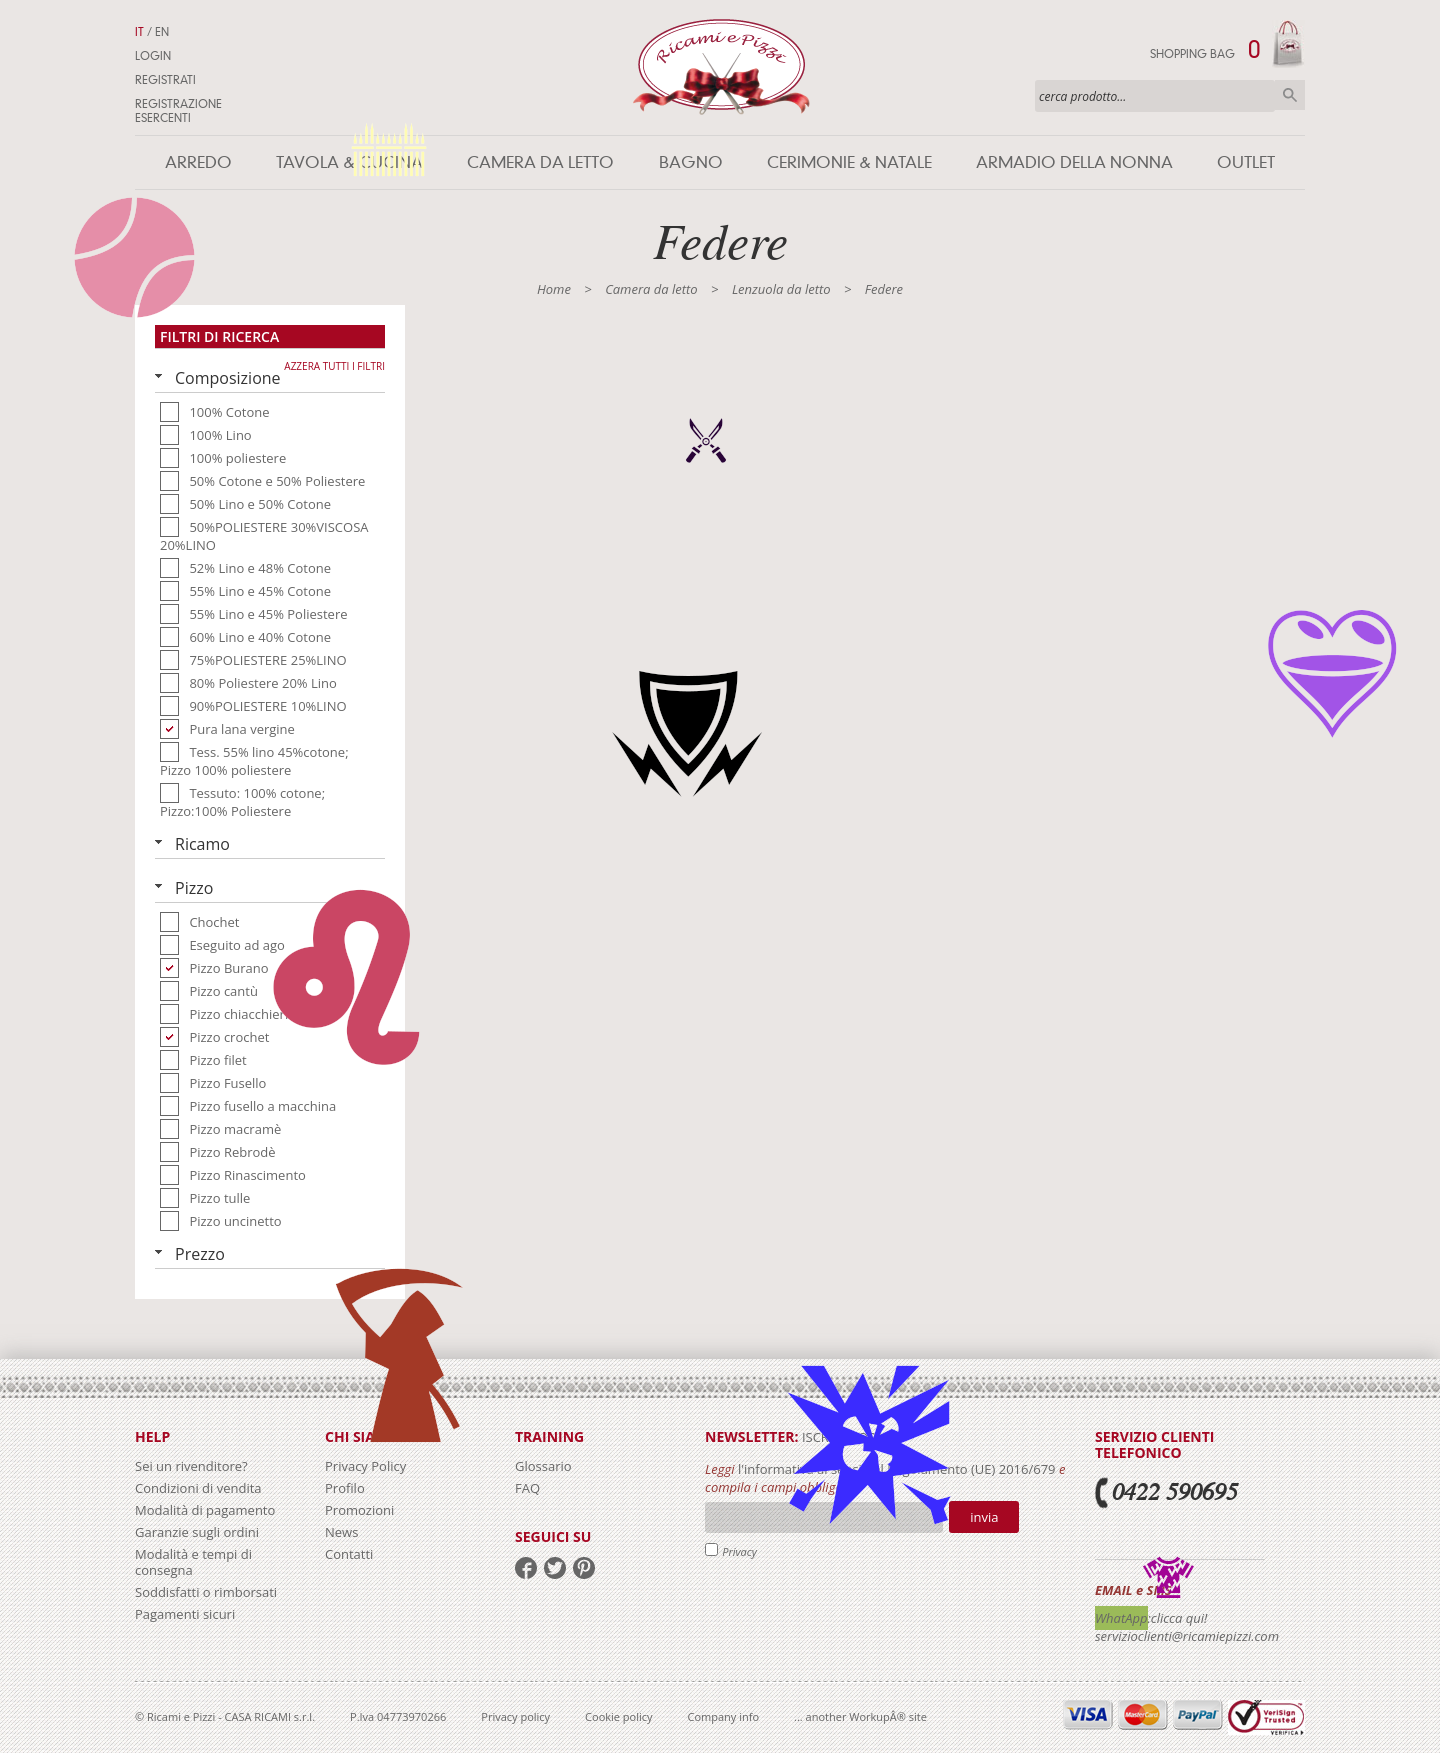  Describe the element at coordinates (1168, 1577) in the screenshot. I see `equip scale mail armor` at that location.